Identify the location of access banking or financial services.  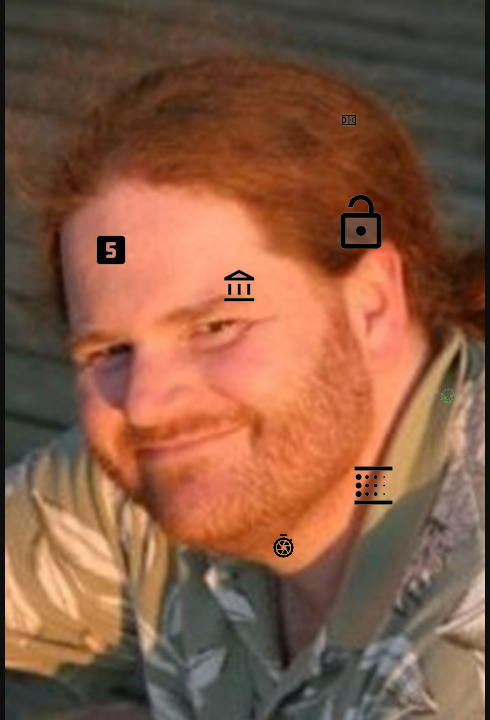
(240, 287).